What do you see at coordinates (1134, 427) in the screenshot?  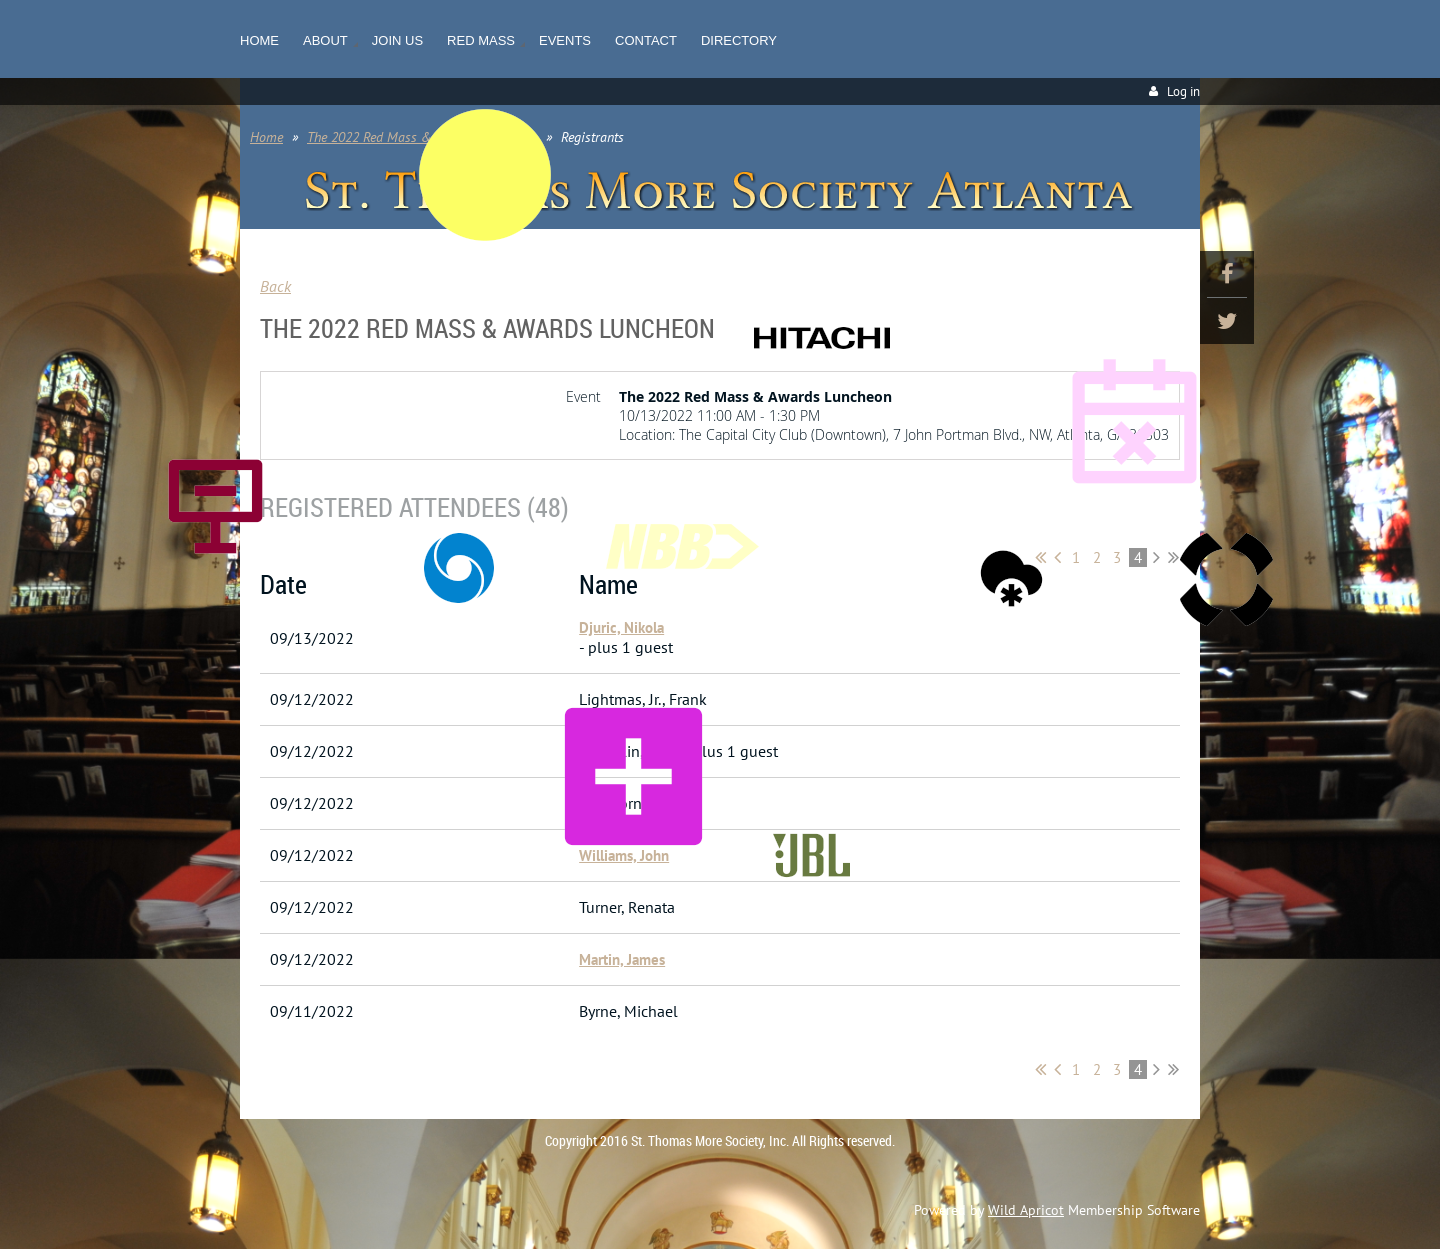 I see `cancel or delete a scheduled event` at bounding box center [1134, 427].